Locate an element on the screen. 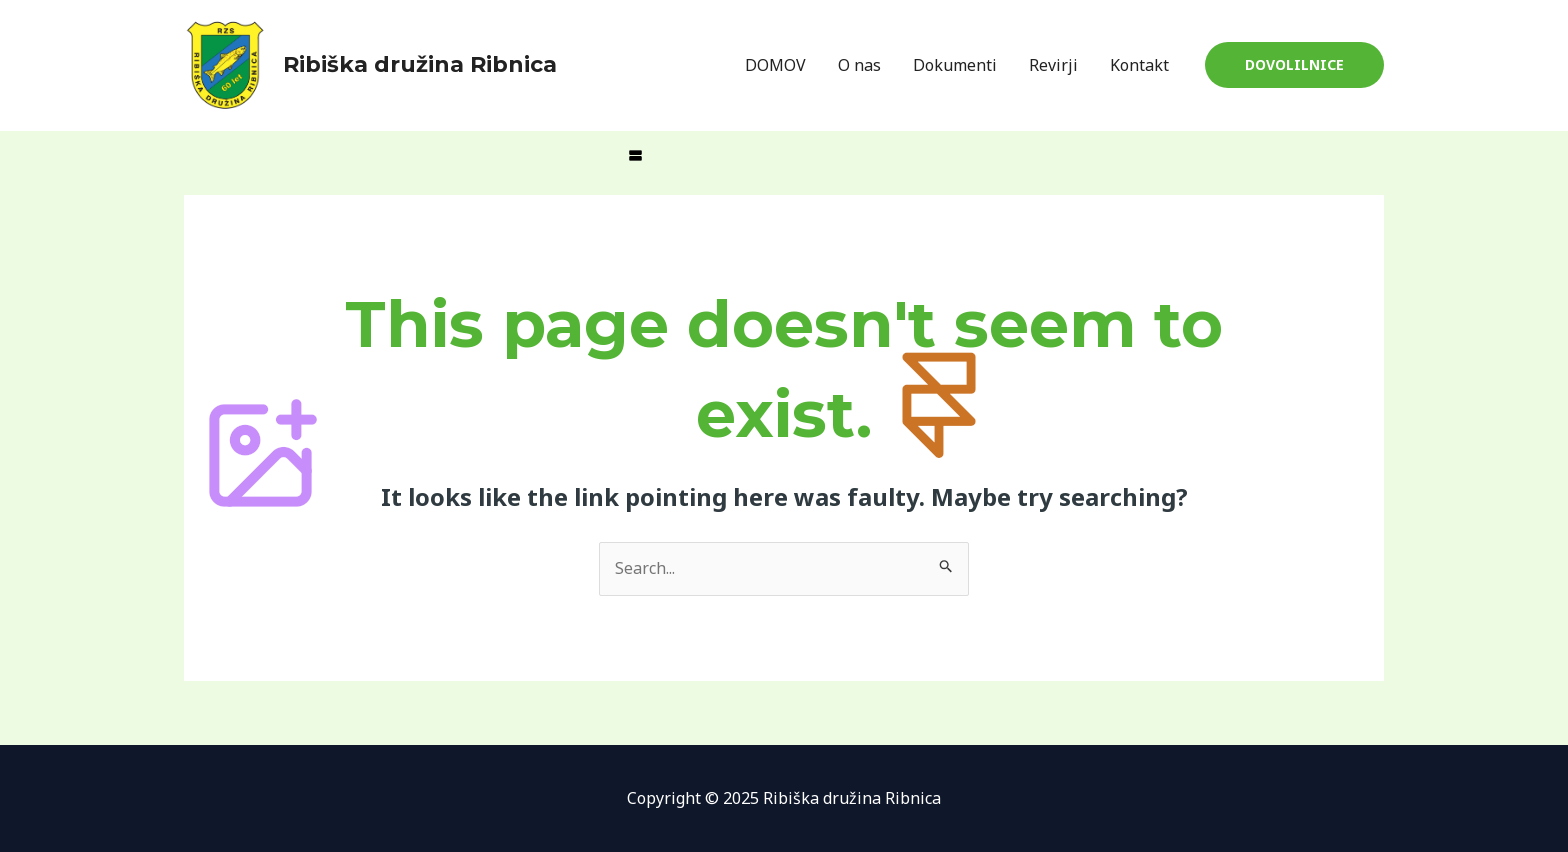  add a new image or photo is located at coordinates (260, 455).